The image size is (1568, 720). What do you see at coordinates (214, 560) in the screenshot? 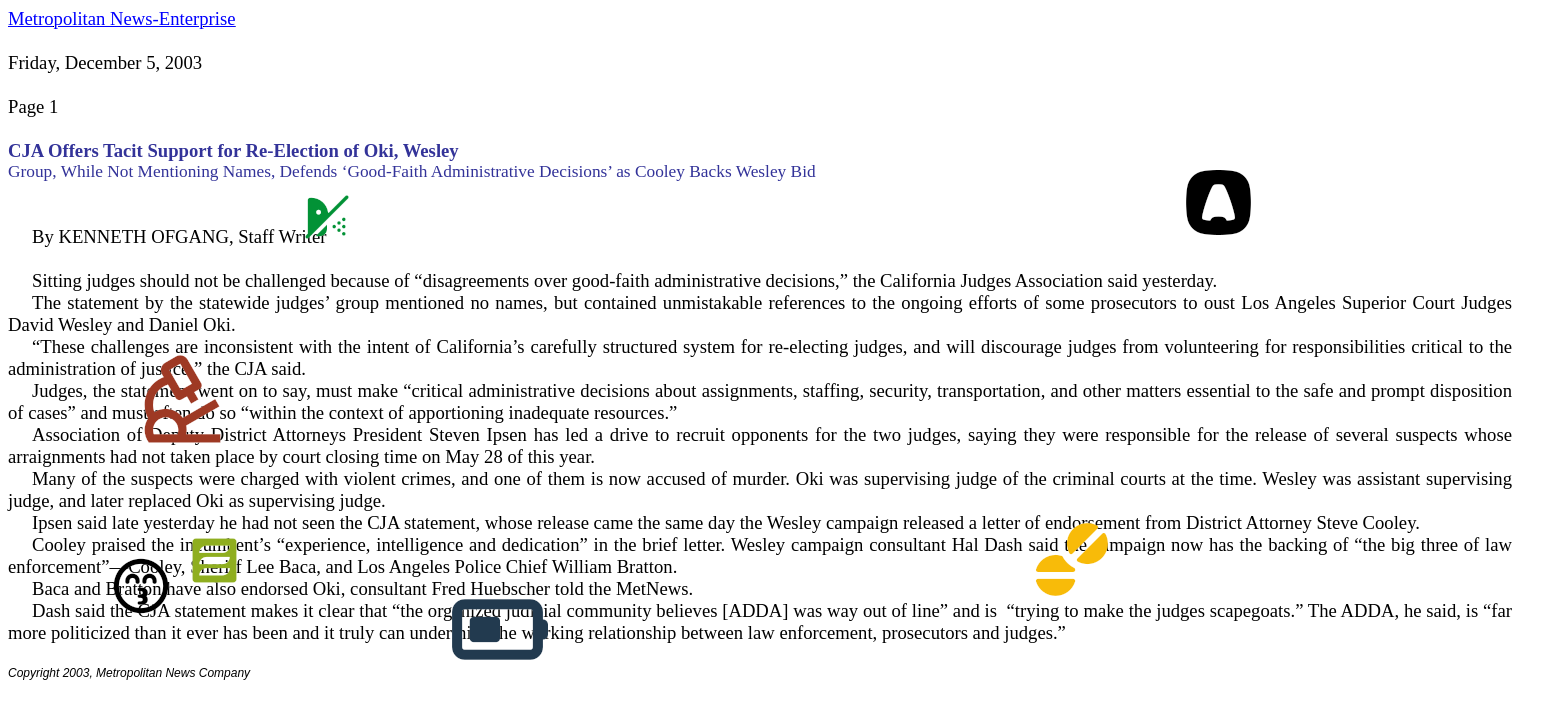
I see `jxl image format logo` at bounding box center [214, 560].